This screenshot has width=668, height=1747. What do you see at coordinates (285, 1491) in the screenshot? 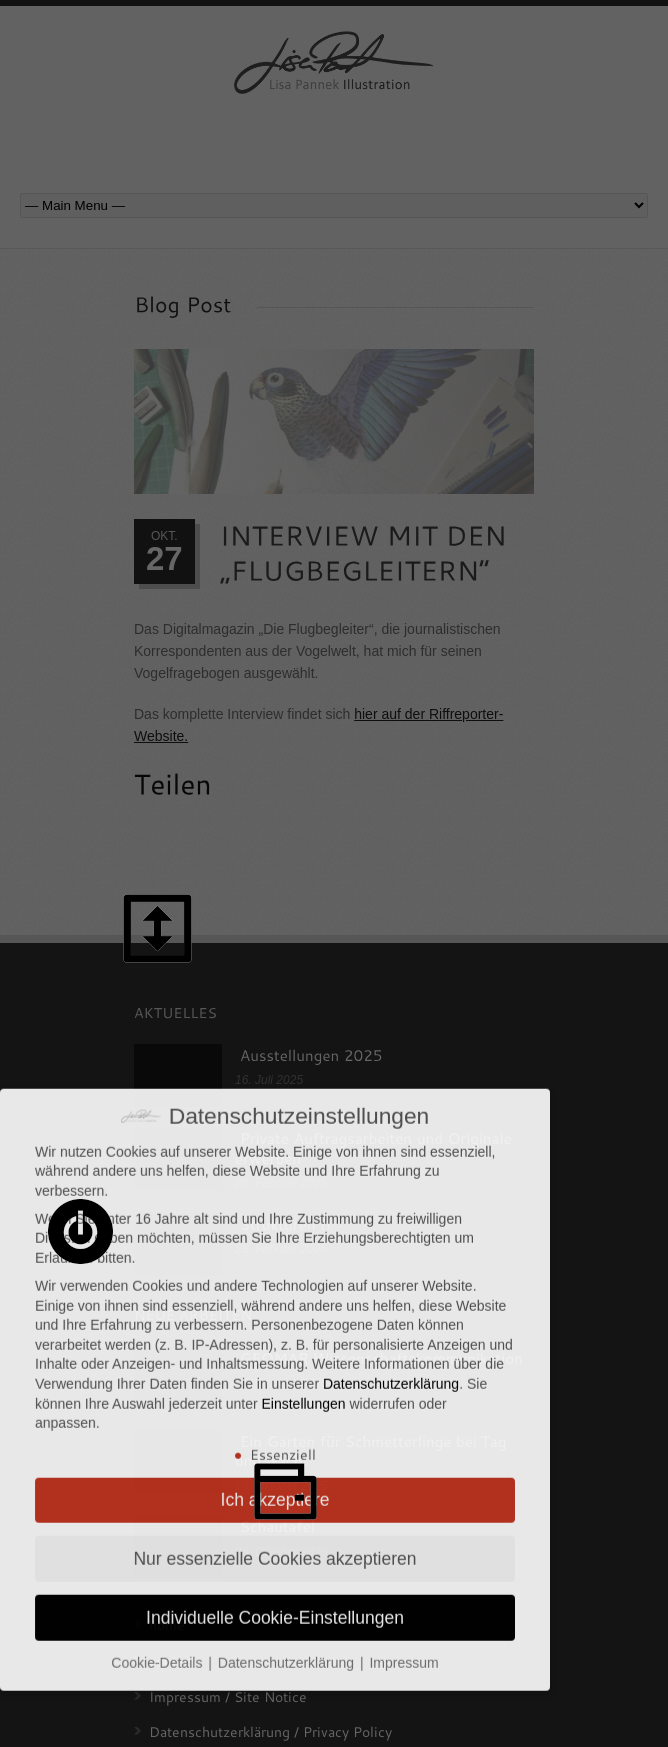
I see `access your wallet or payment methods` at bounding box center [285, 1491].